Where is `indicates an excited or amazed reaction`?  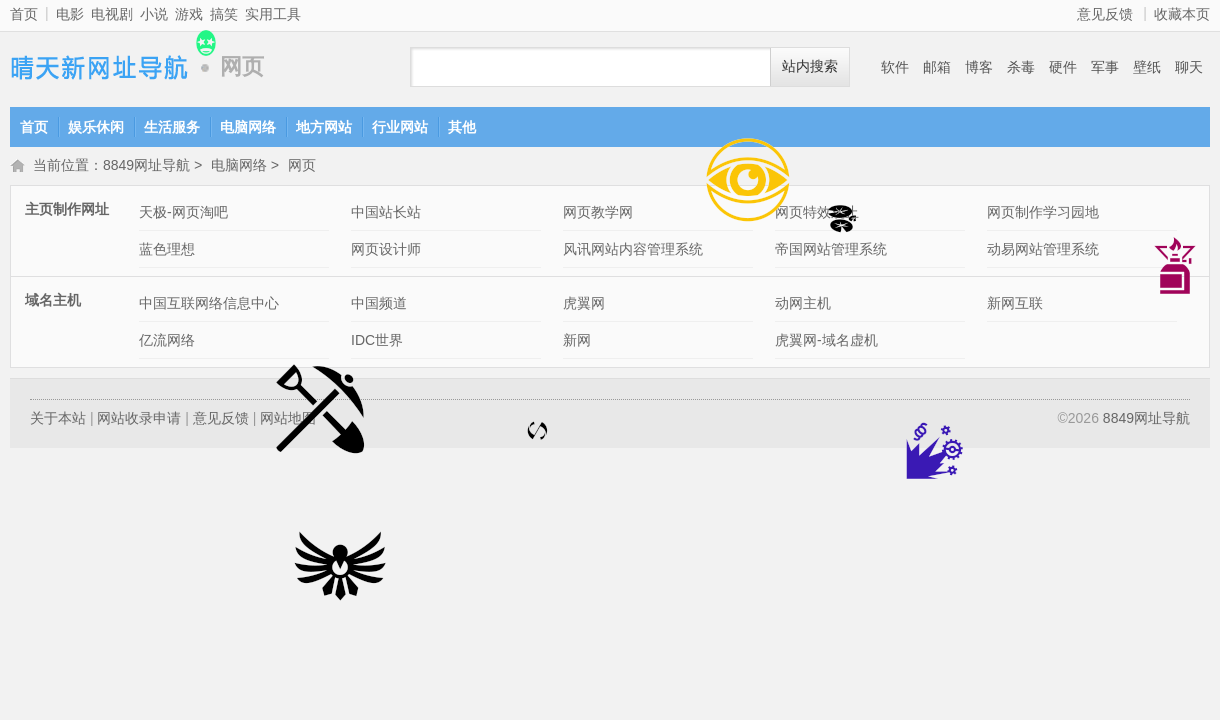 indicates an excited or amazed reaction is located at coordinates (206, 43).